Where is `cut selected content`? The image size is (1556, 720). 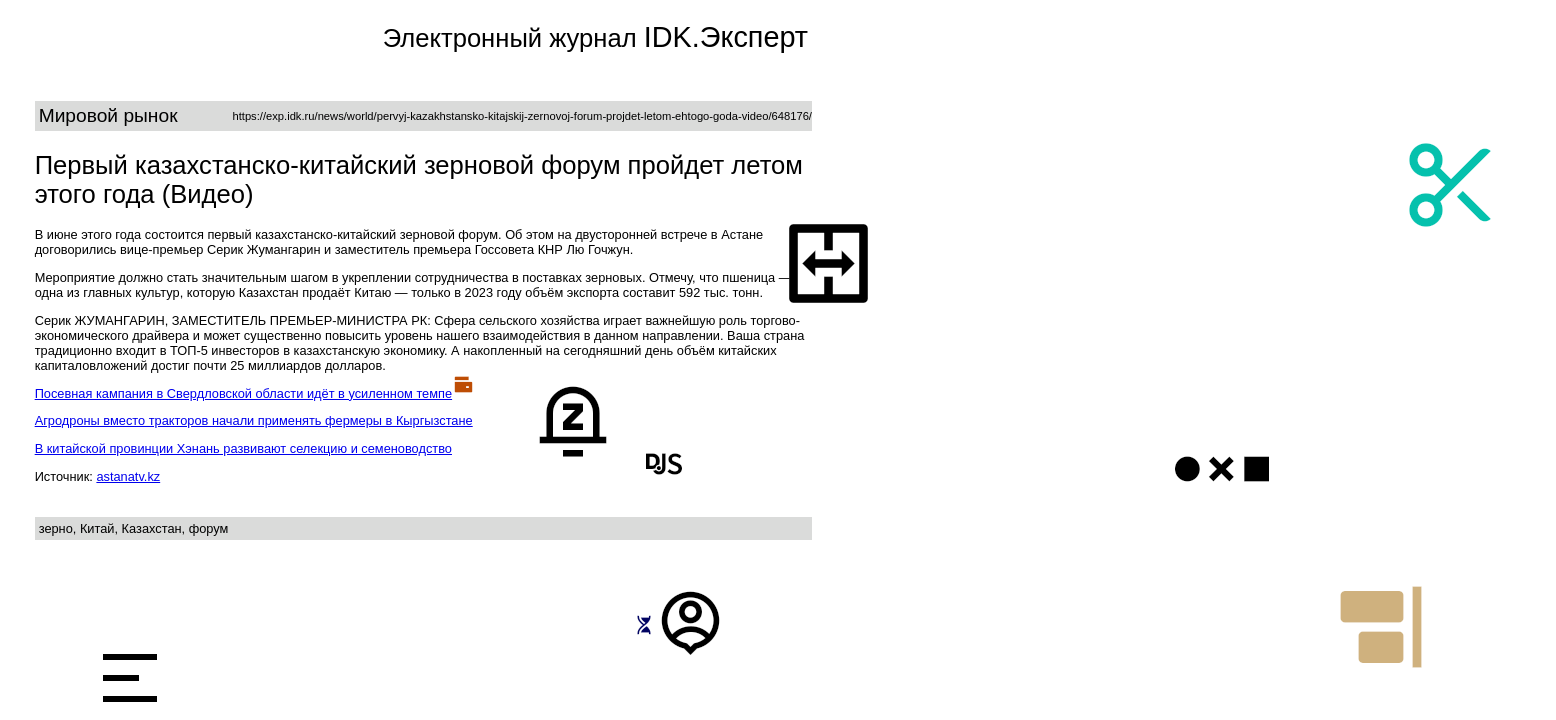 cut selected content is located at coordinates (1451, 185).